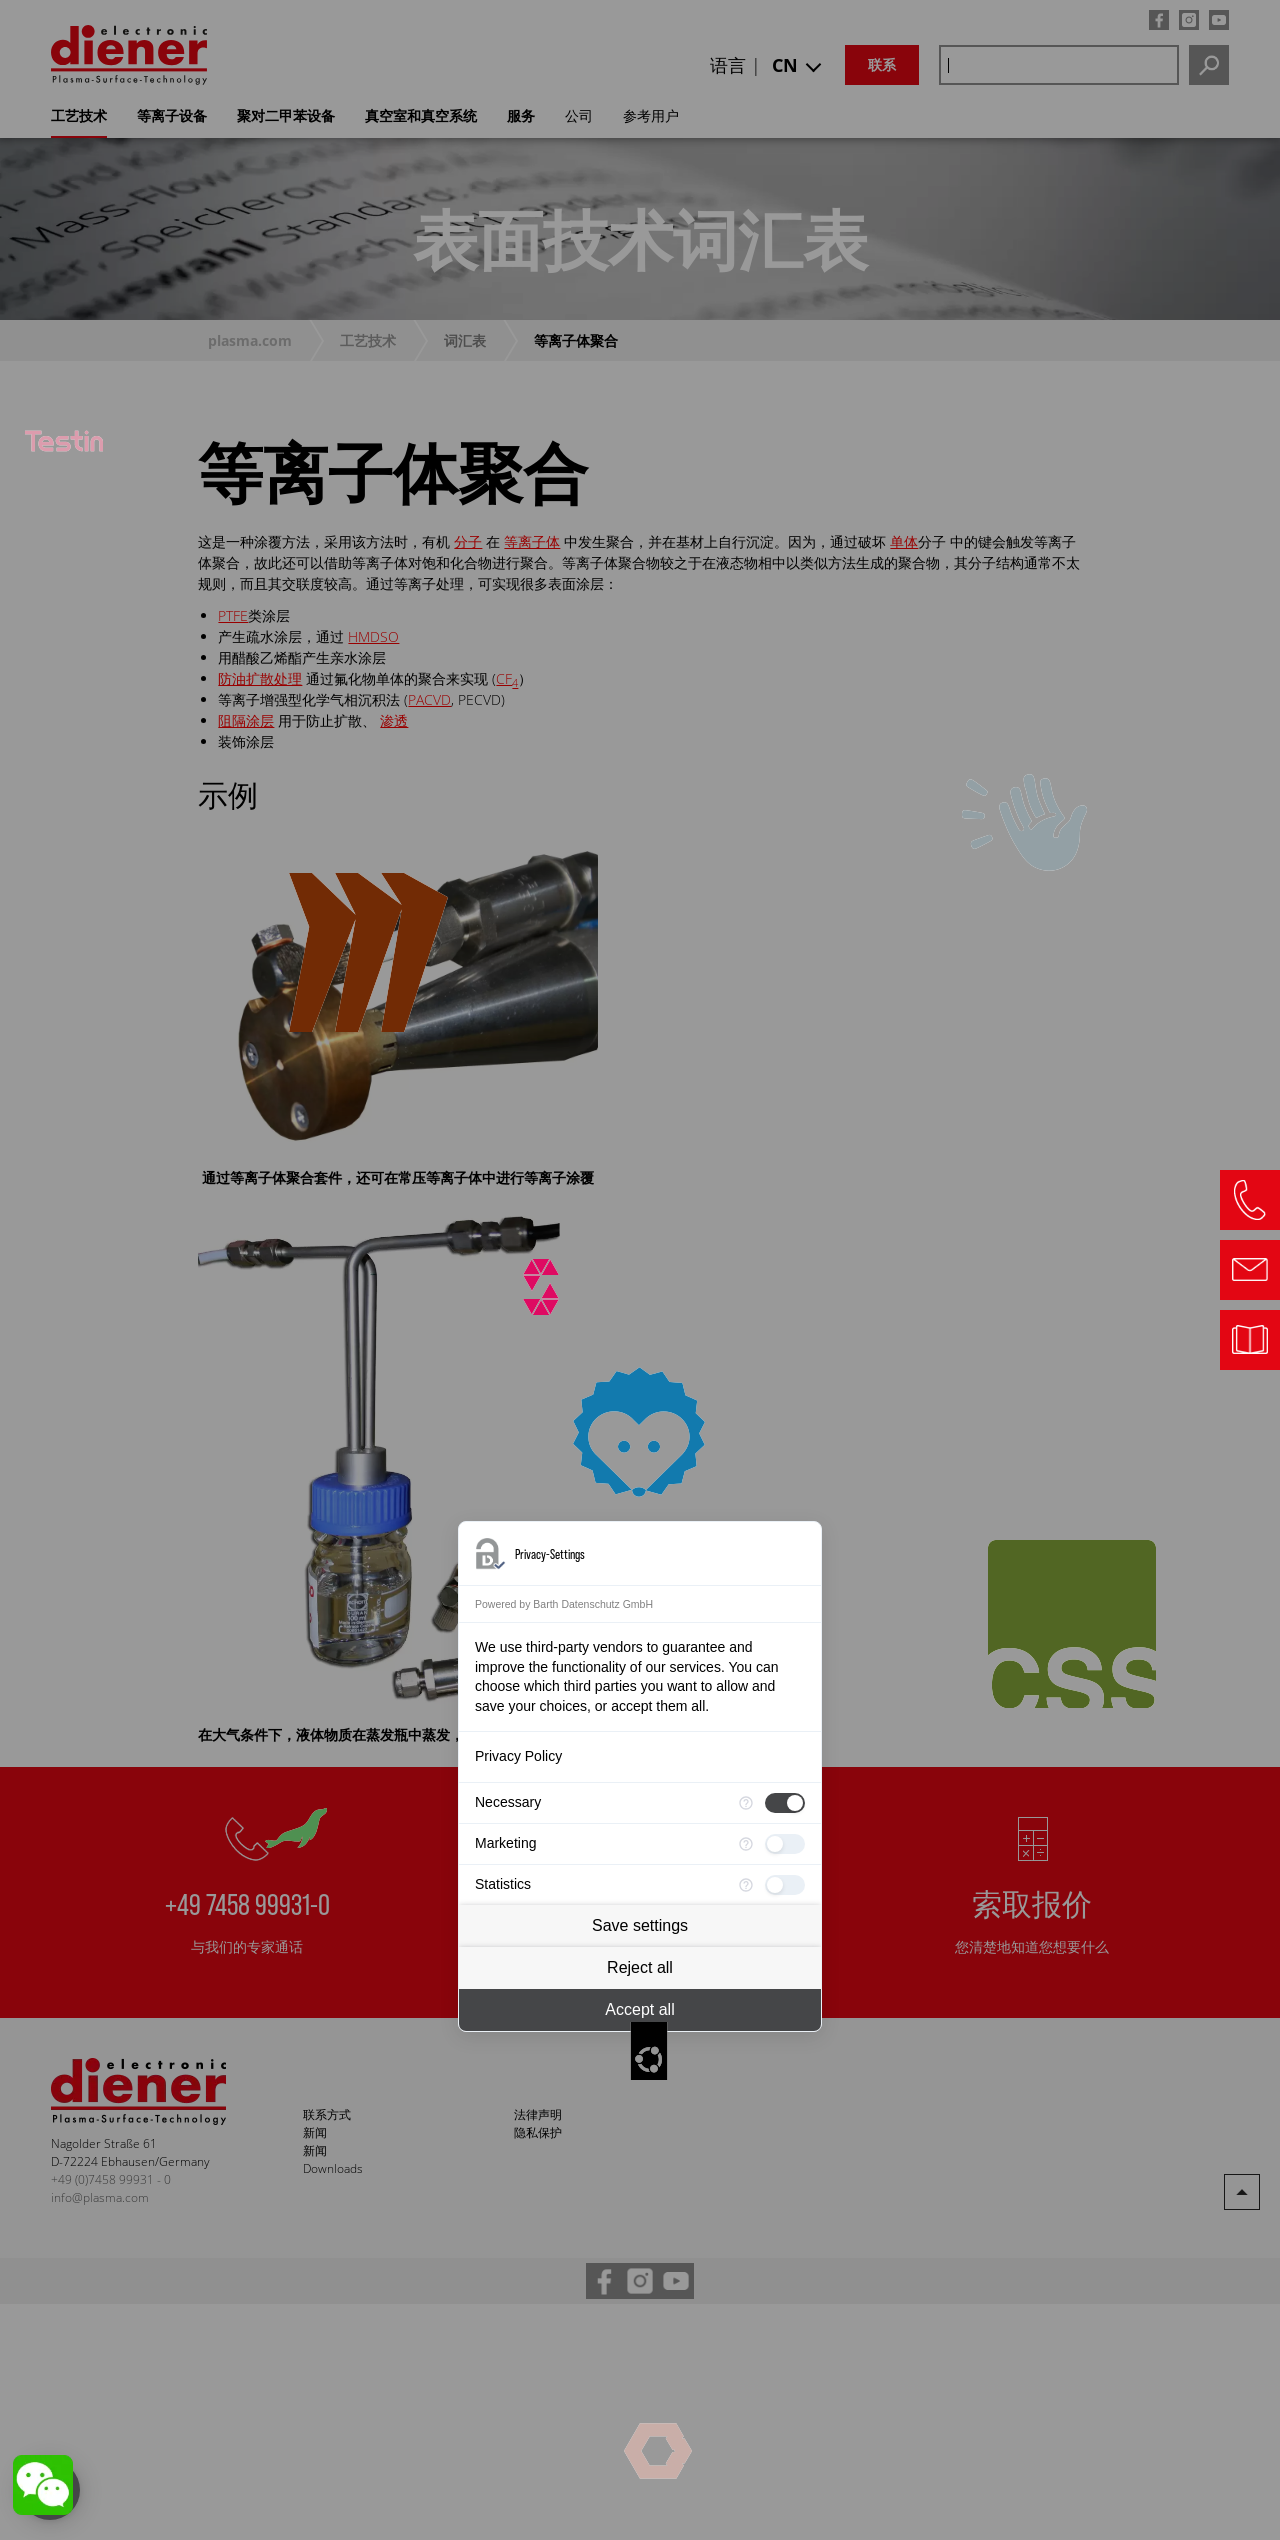  What do you see at coordinates (649, 2051) in the screenshot?
I see `canonical company logo` at bounding box center [649, 2051].